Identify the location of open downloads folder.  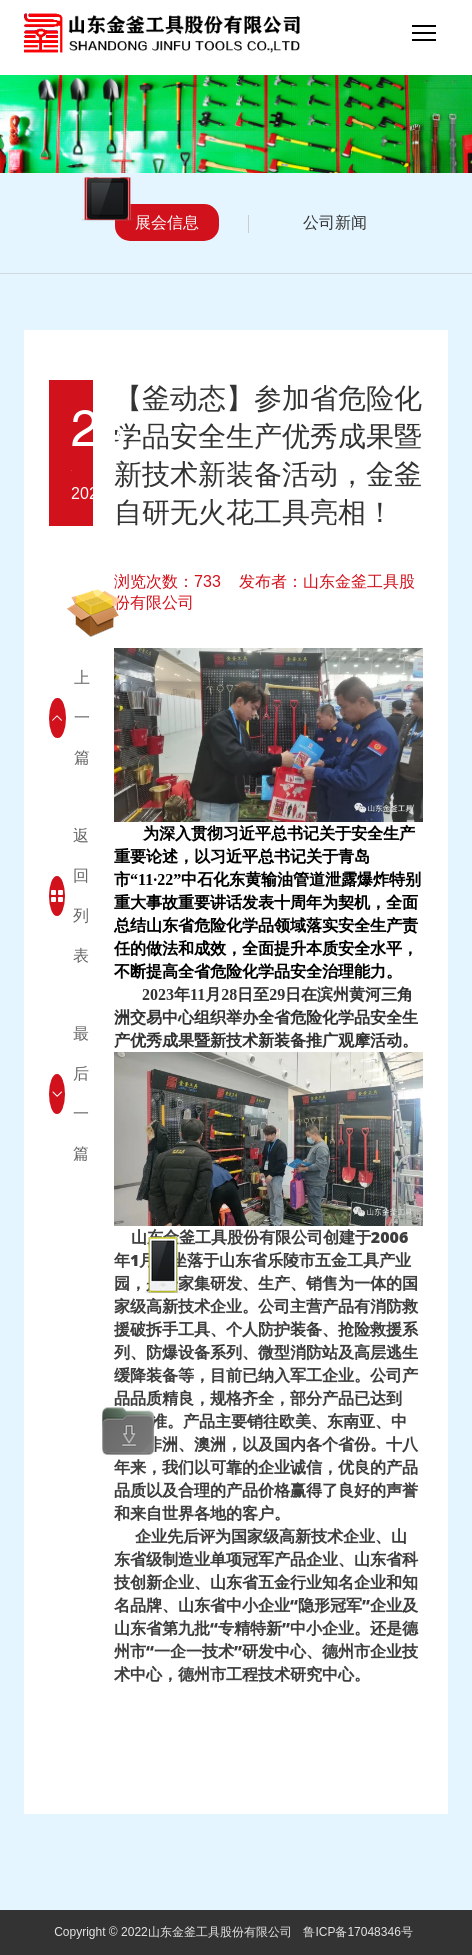
(128, 1431).